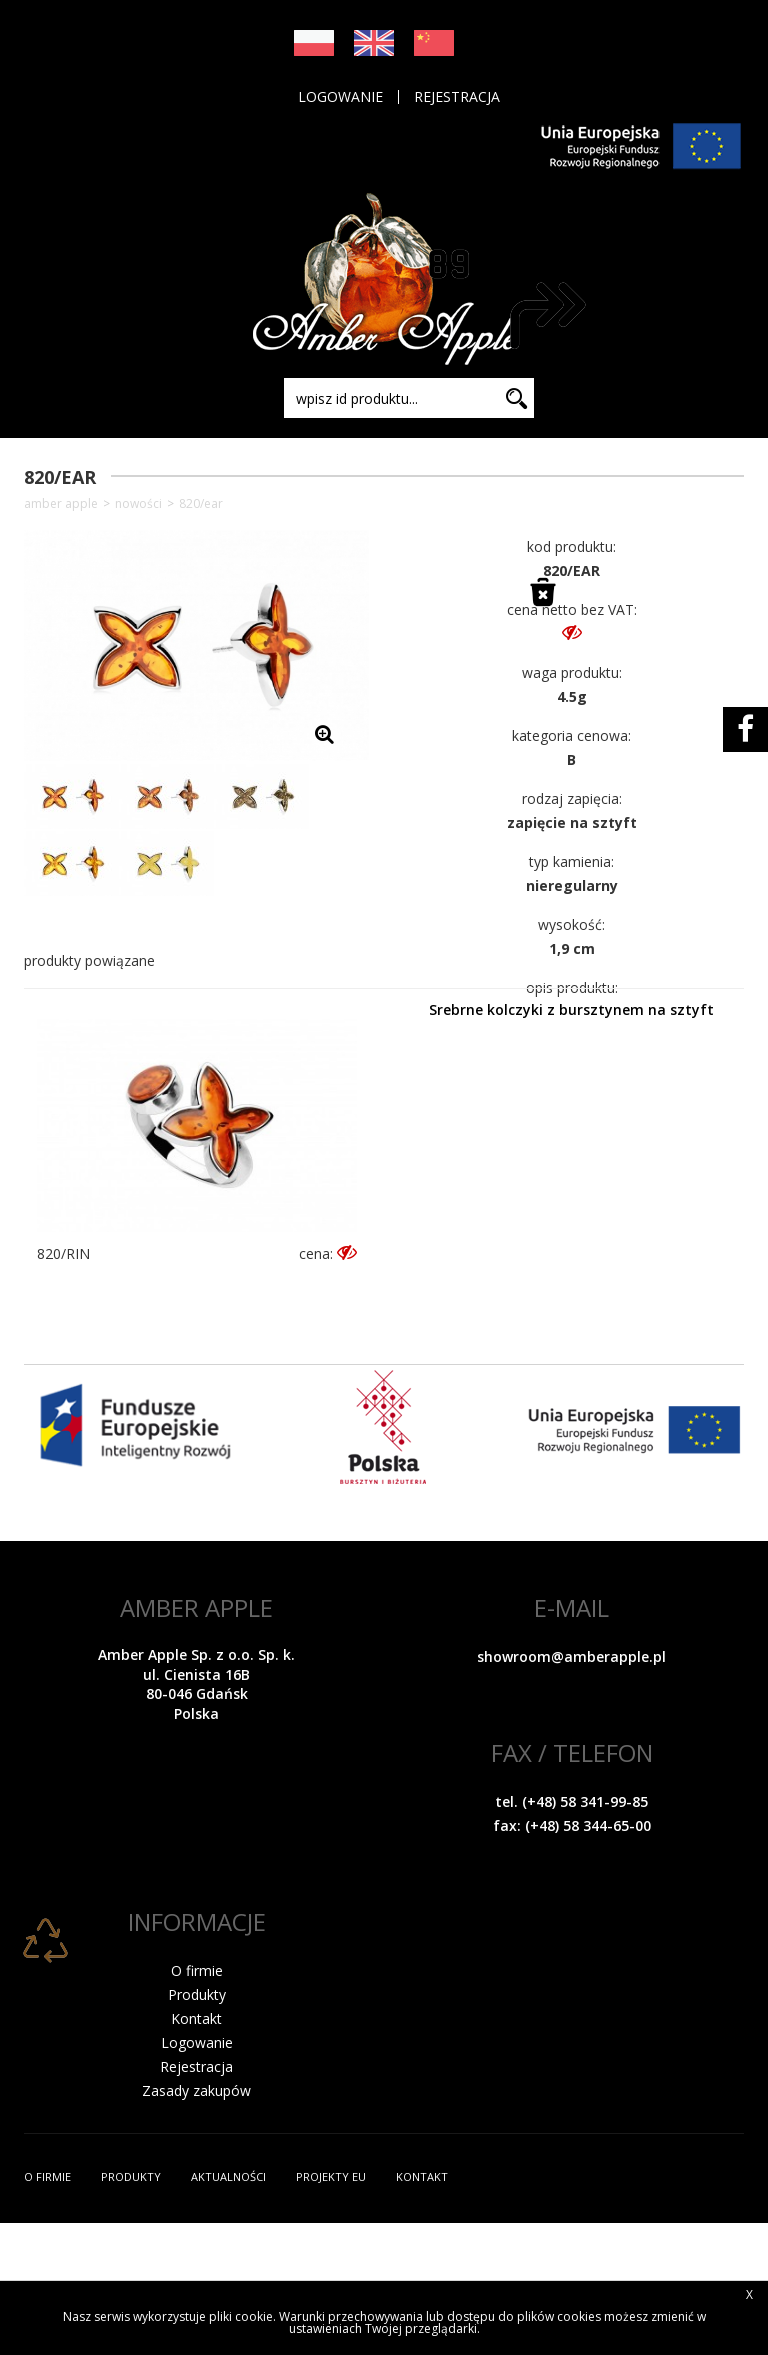 This screenshot has width=768, height=2355. Describe the element at coordinates (45, 1940) in the screenshot. I see `indicates recyclable item or material` at that location.